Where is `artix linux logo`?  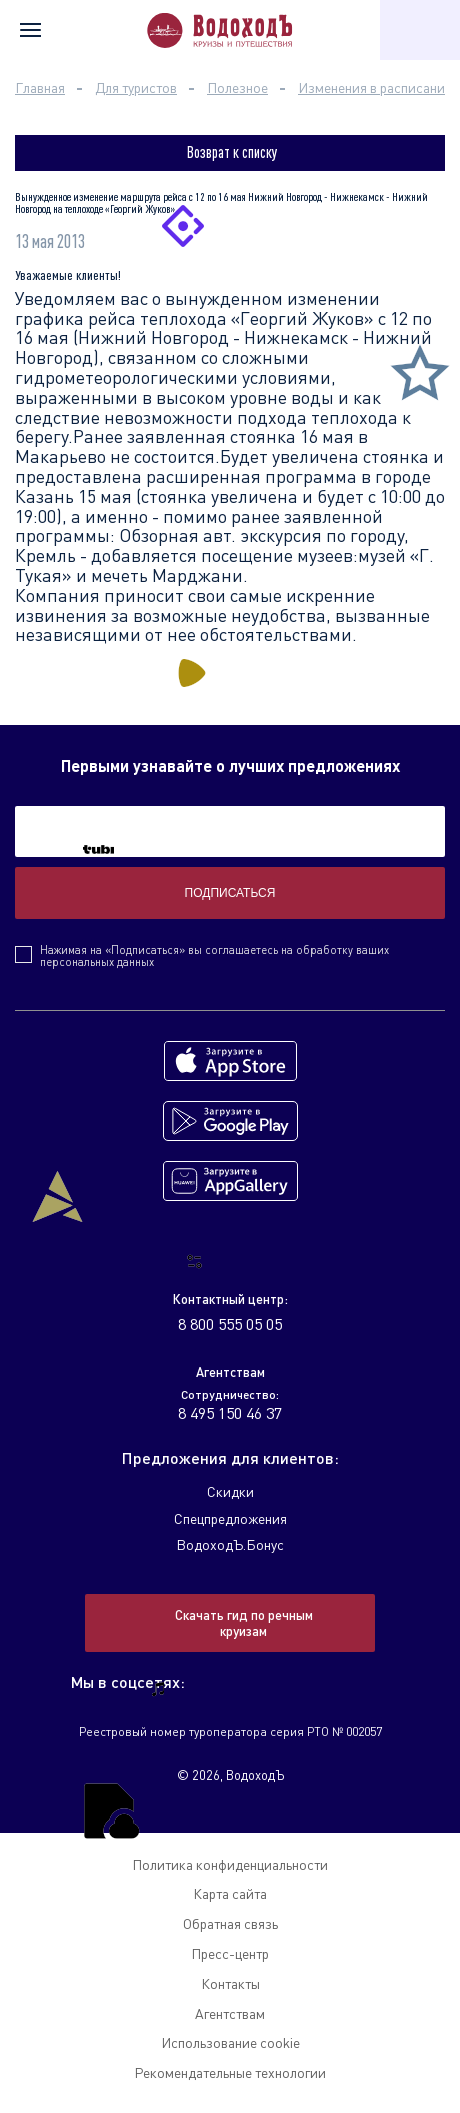
artix linux logo is located at coordinates (57, 1196).